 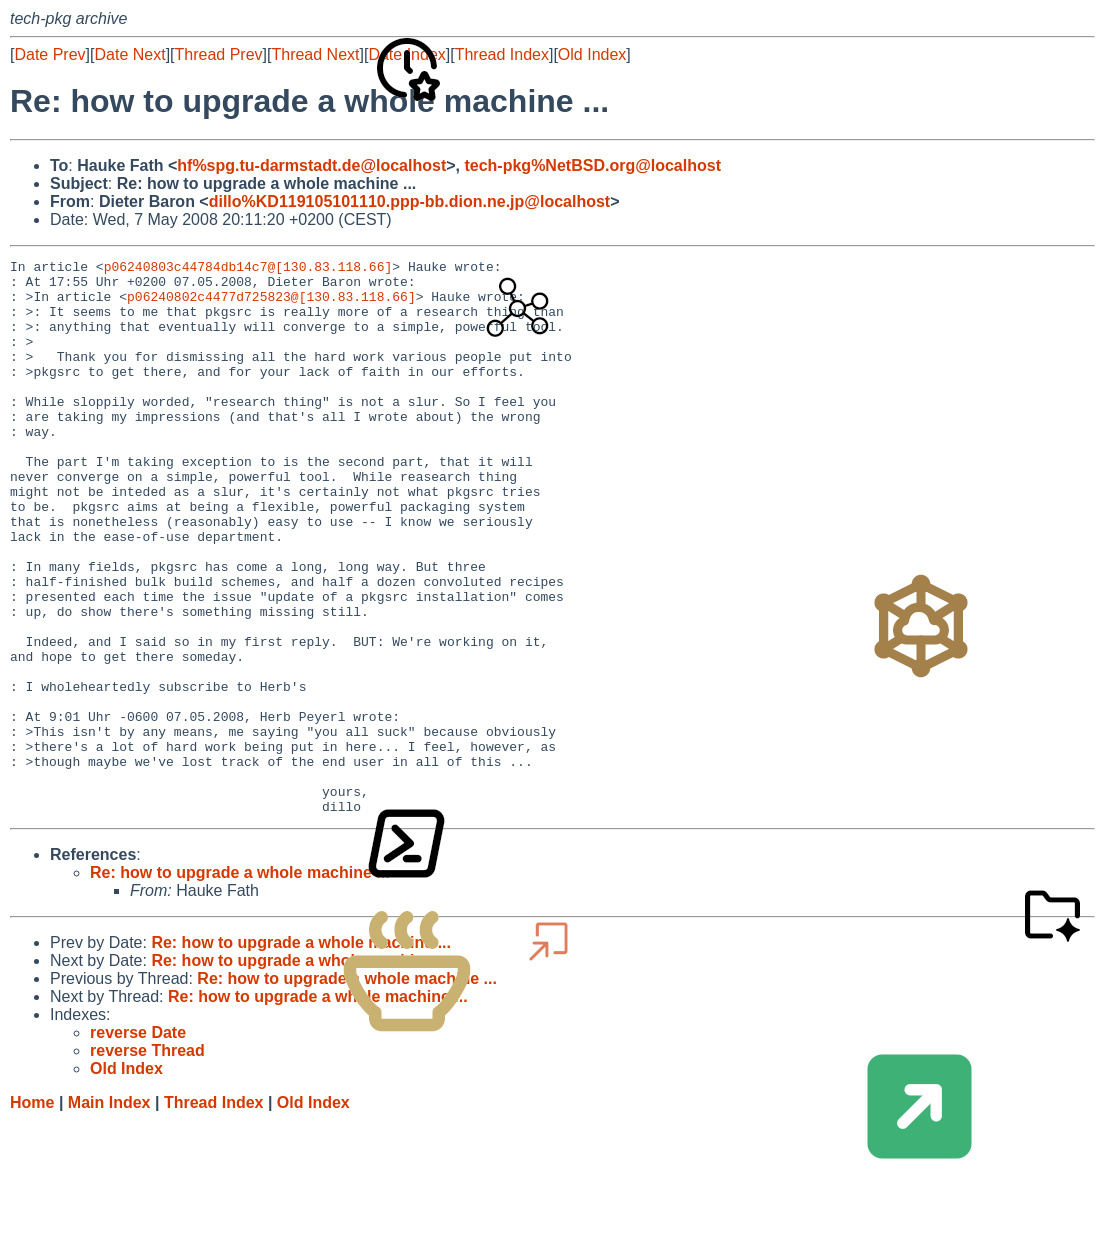 I want to click on browse soup or hot food options, so click(x=407, y=968).